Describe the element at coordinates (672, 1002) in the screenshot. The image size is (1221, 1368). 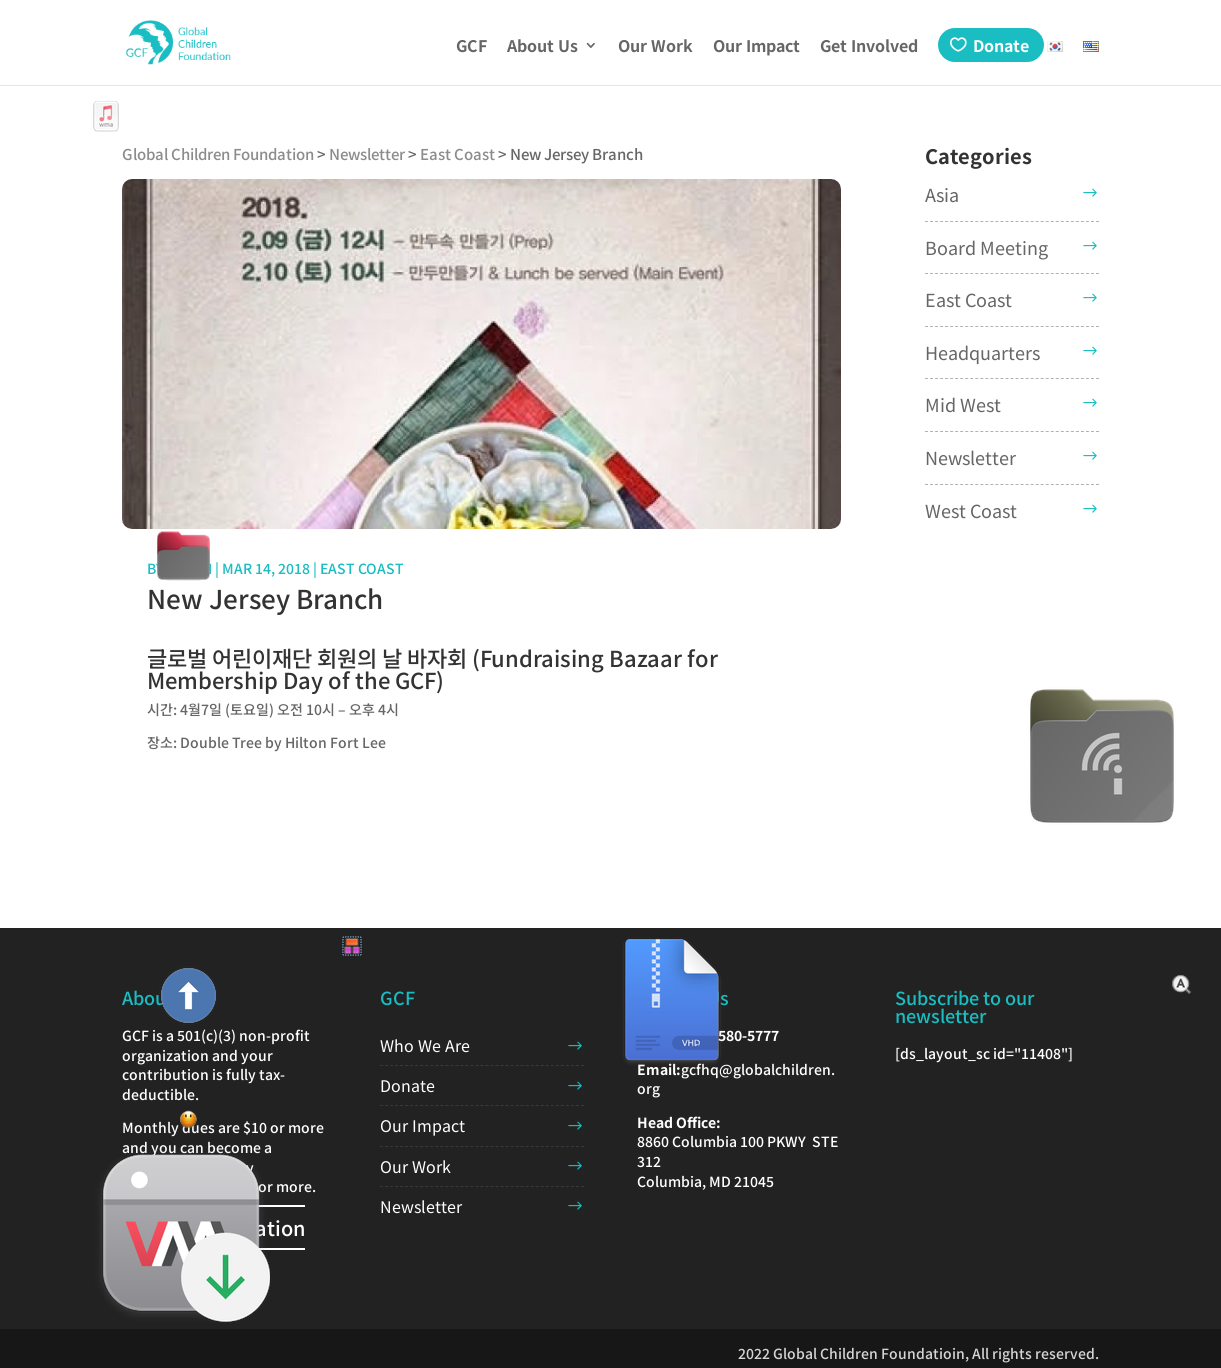
I see `a virtualbox virtual hard disk file` at that location.